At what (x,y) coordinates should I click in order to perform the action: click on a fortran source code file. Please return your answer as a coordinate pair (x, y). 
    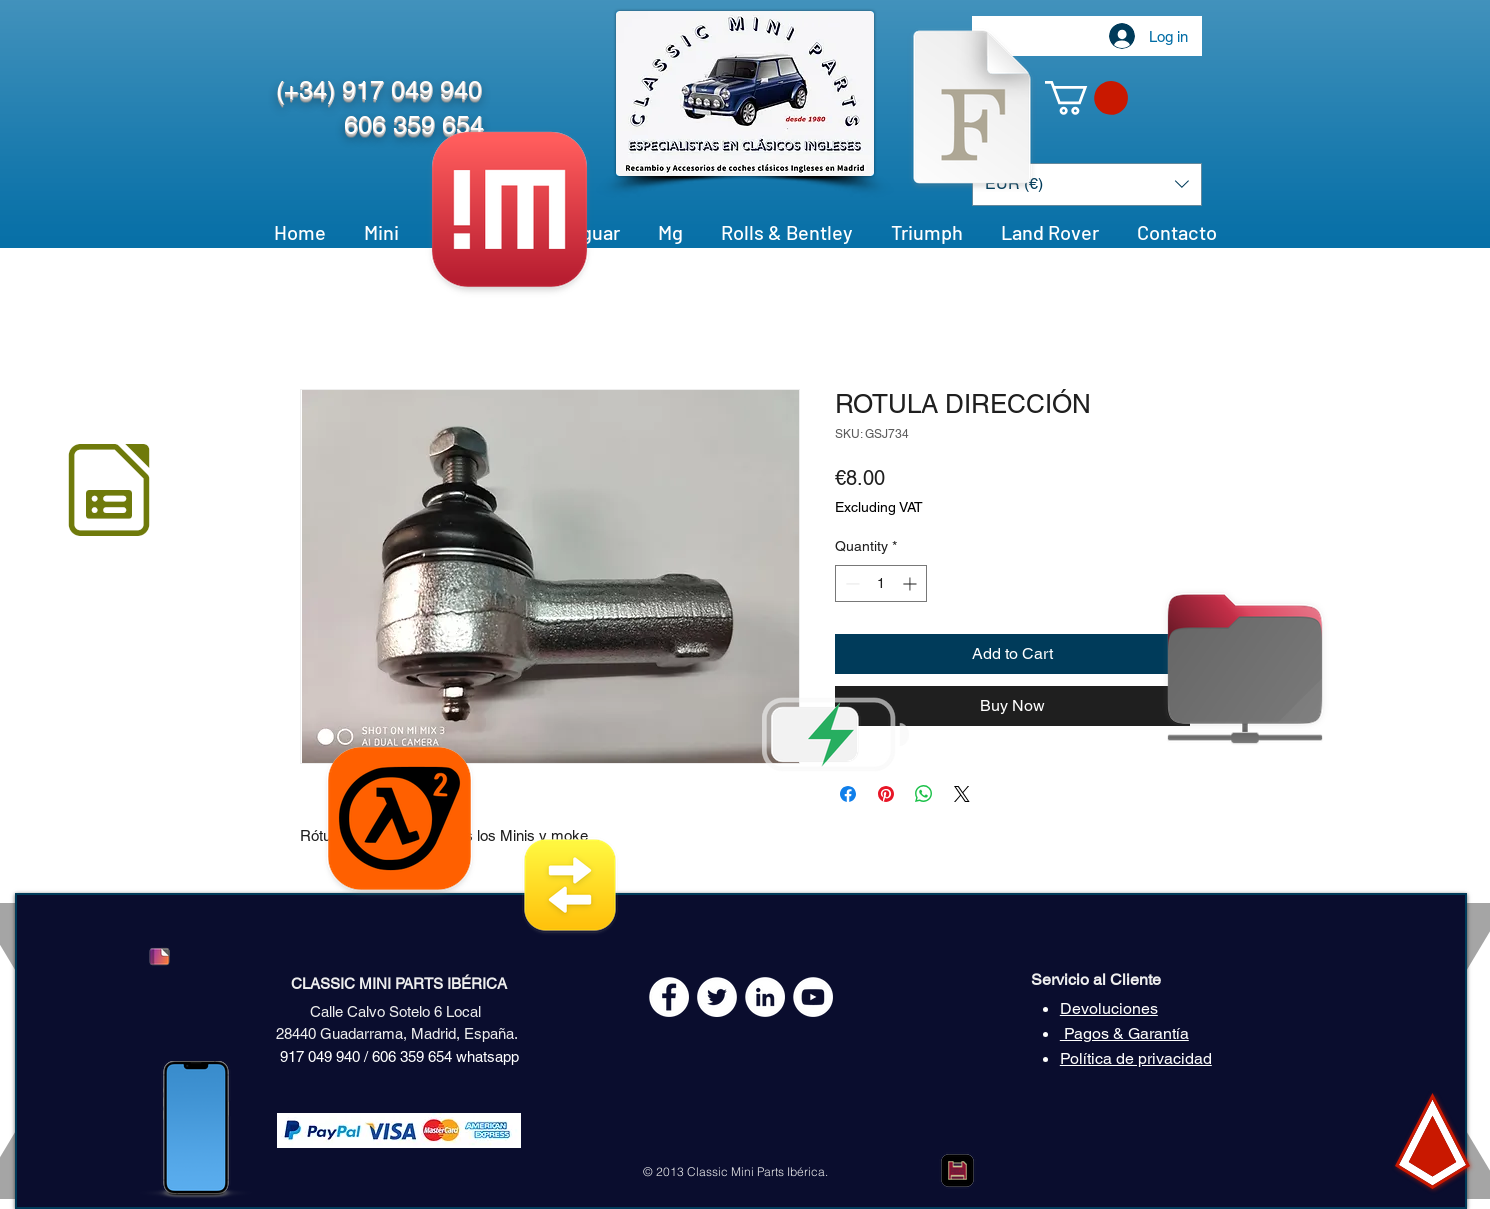
    Looking at the image, I should click on (972, 110).